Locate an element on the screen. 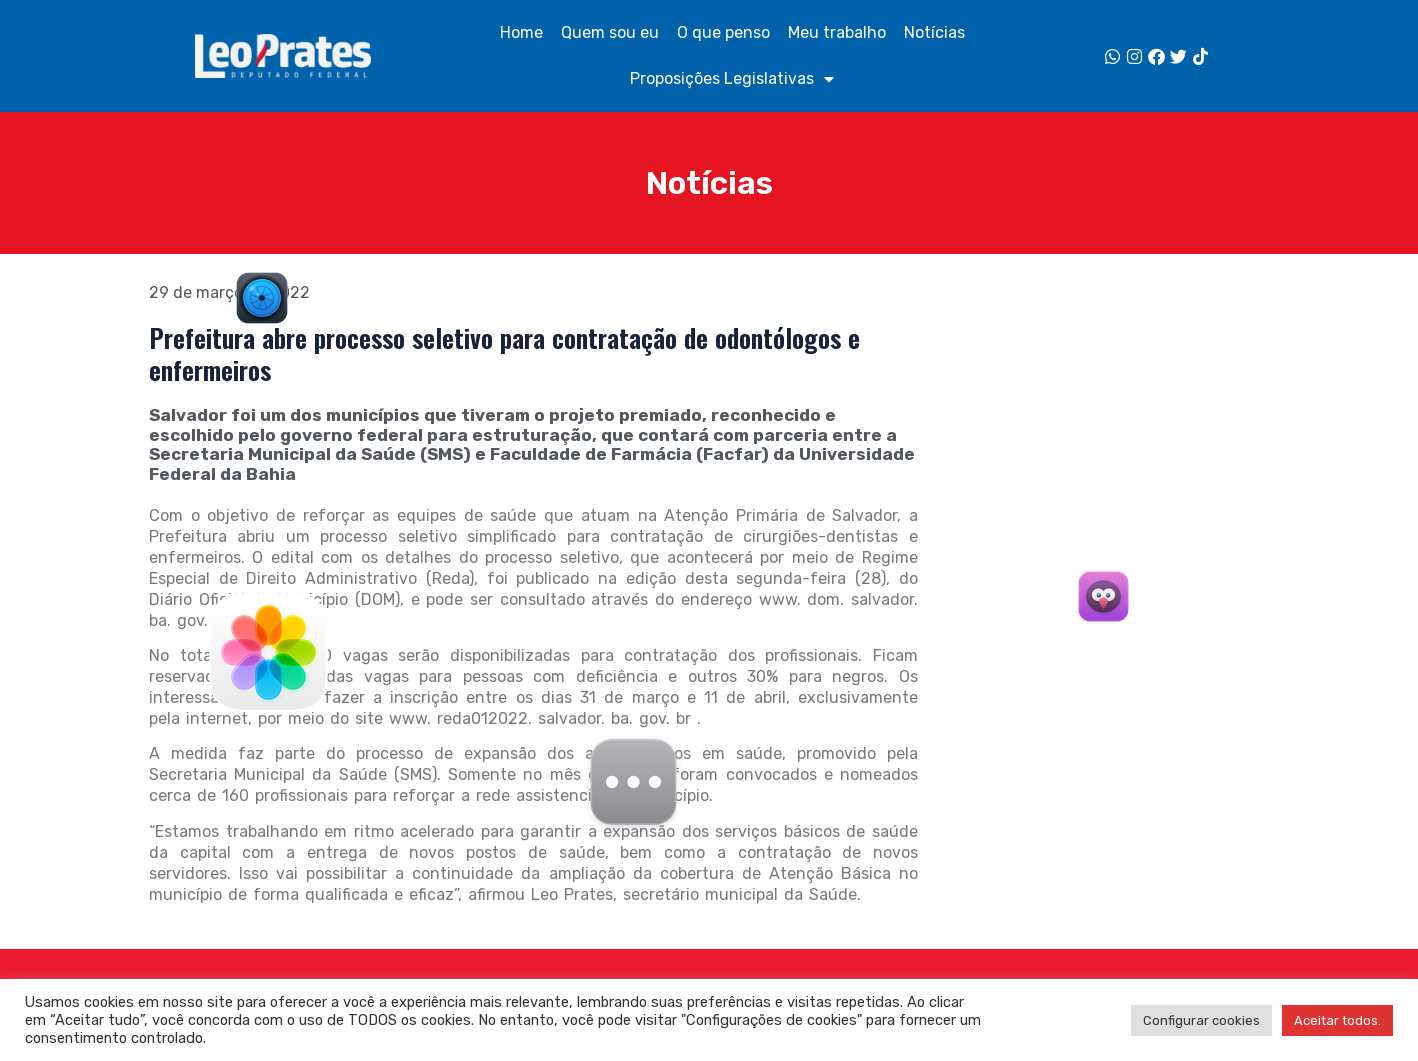 Image resolution: width=1418 pixels, height=1061 pixels. open additional menu options is located at coordinates (633, 783).